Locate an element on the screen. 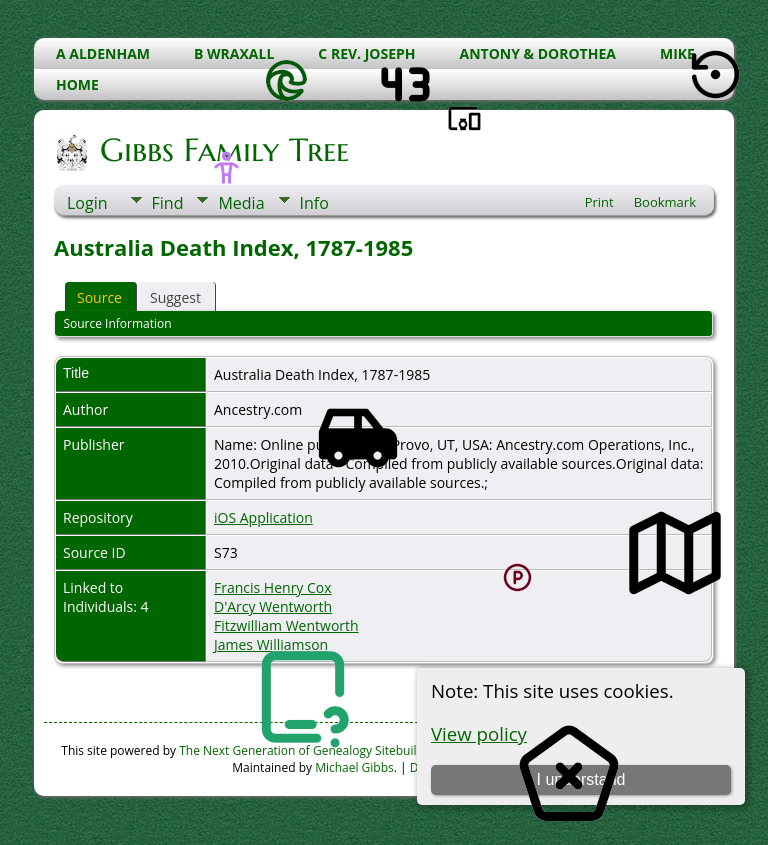 This screenshot has width=768, height=845. indicates item number 43 in a list or sequence is located at coordinates (405, 84).